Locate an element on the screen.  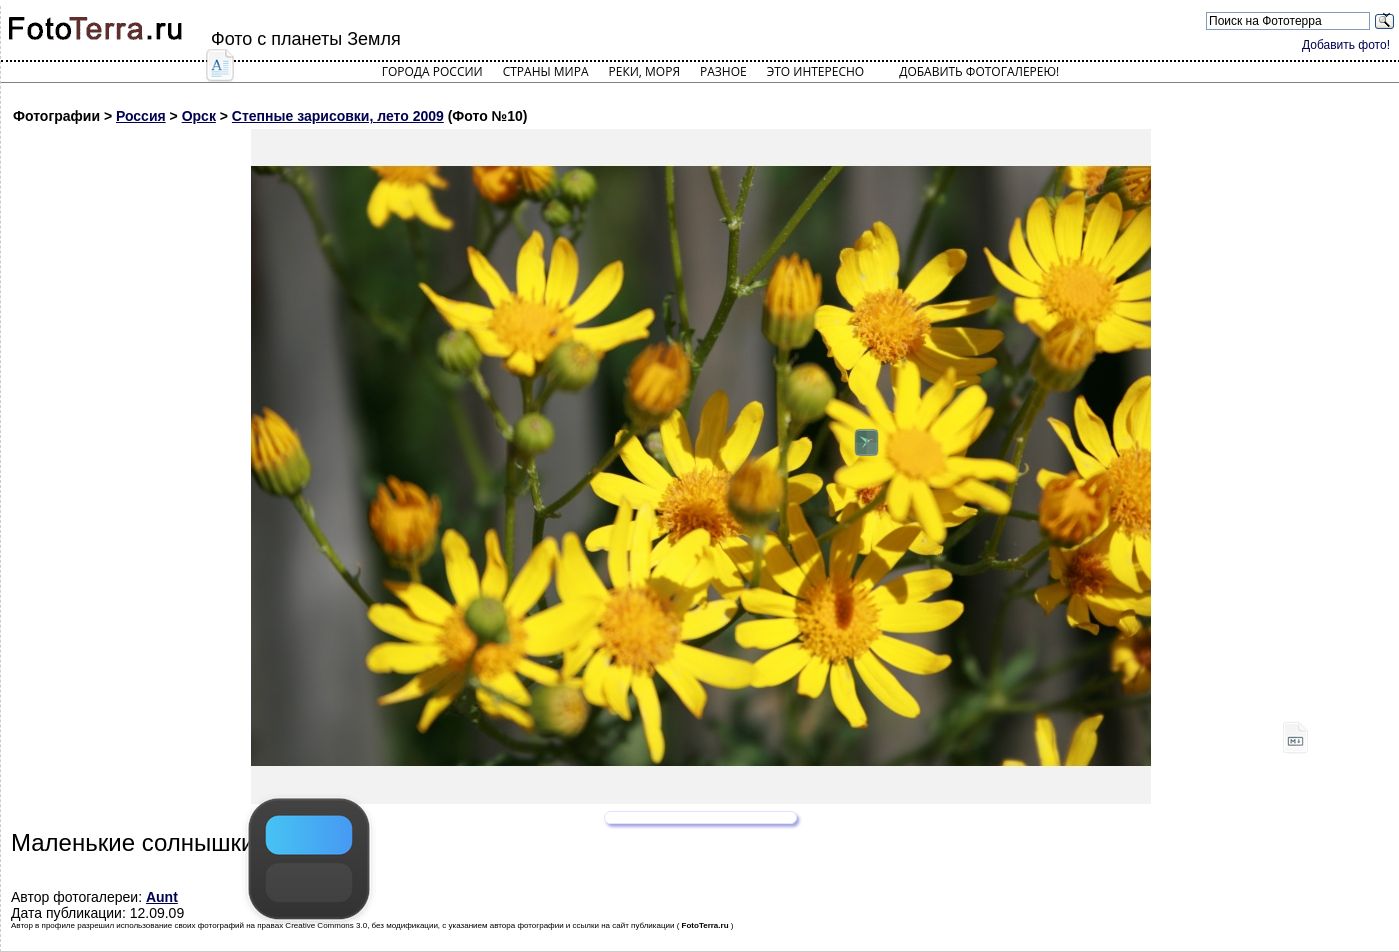
a markdown text file is located at coordinates (1295, 737).